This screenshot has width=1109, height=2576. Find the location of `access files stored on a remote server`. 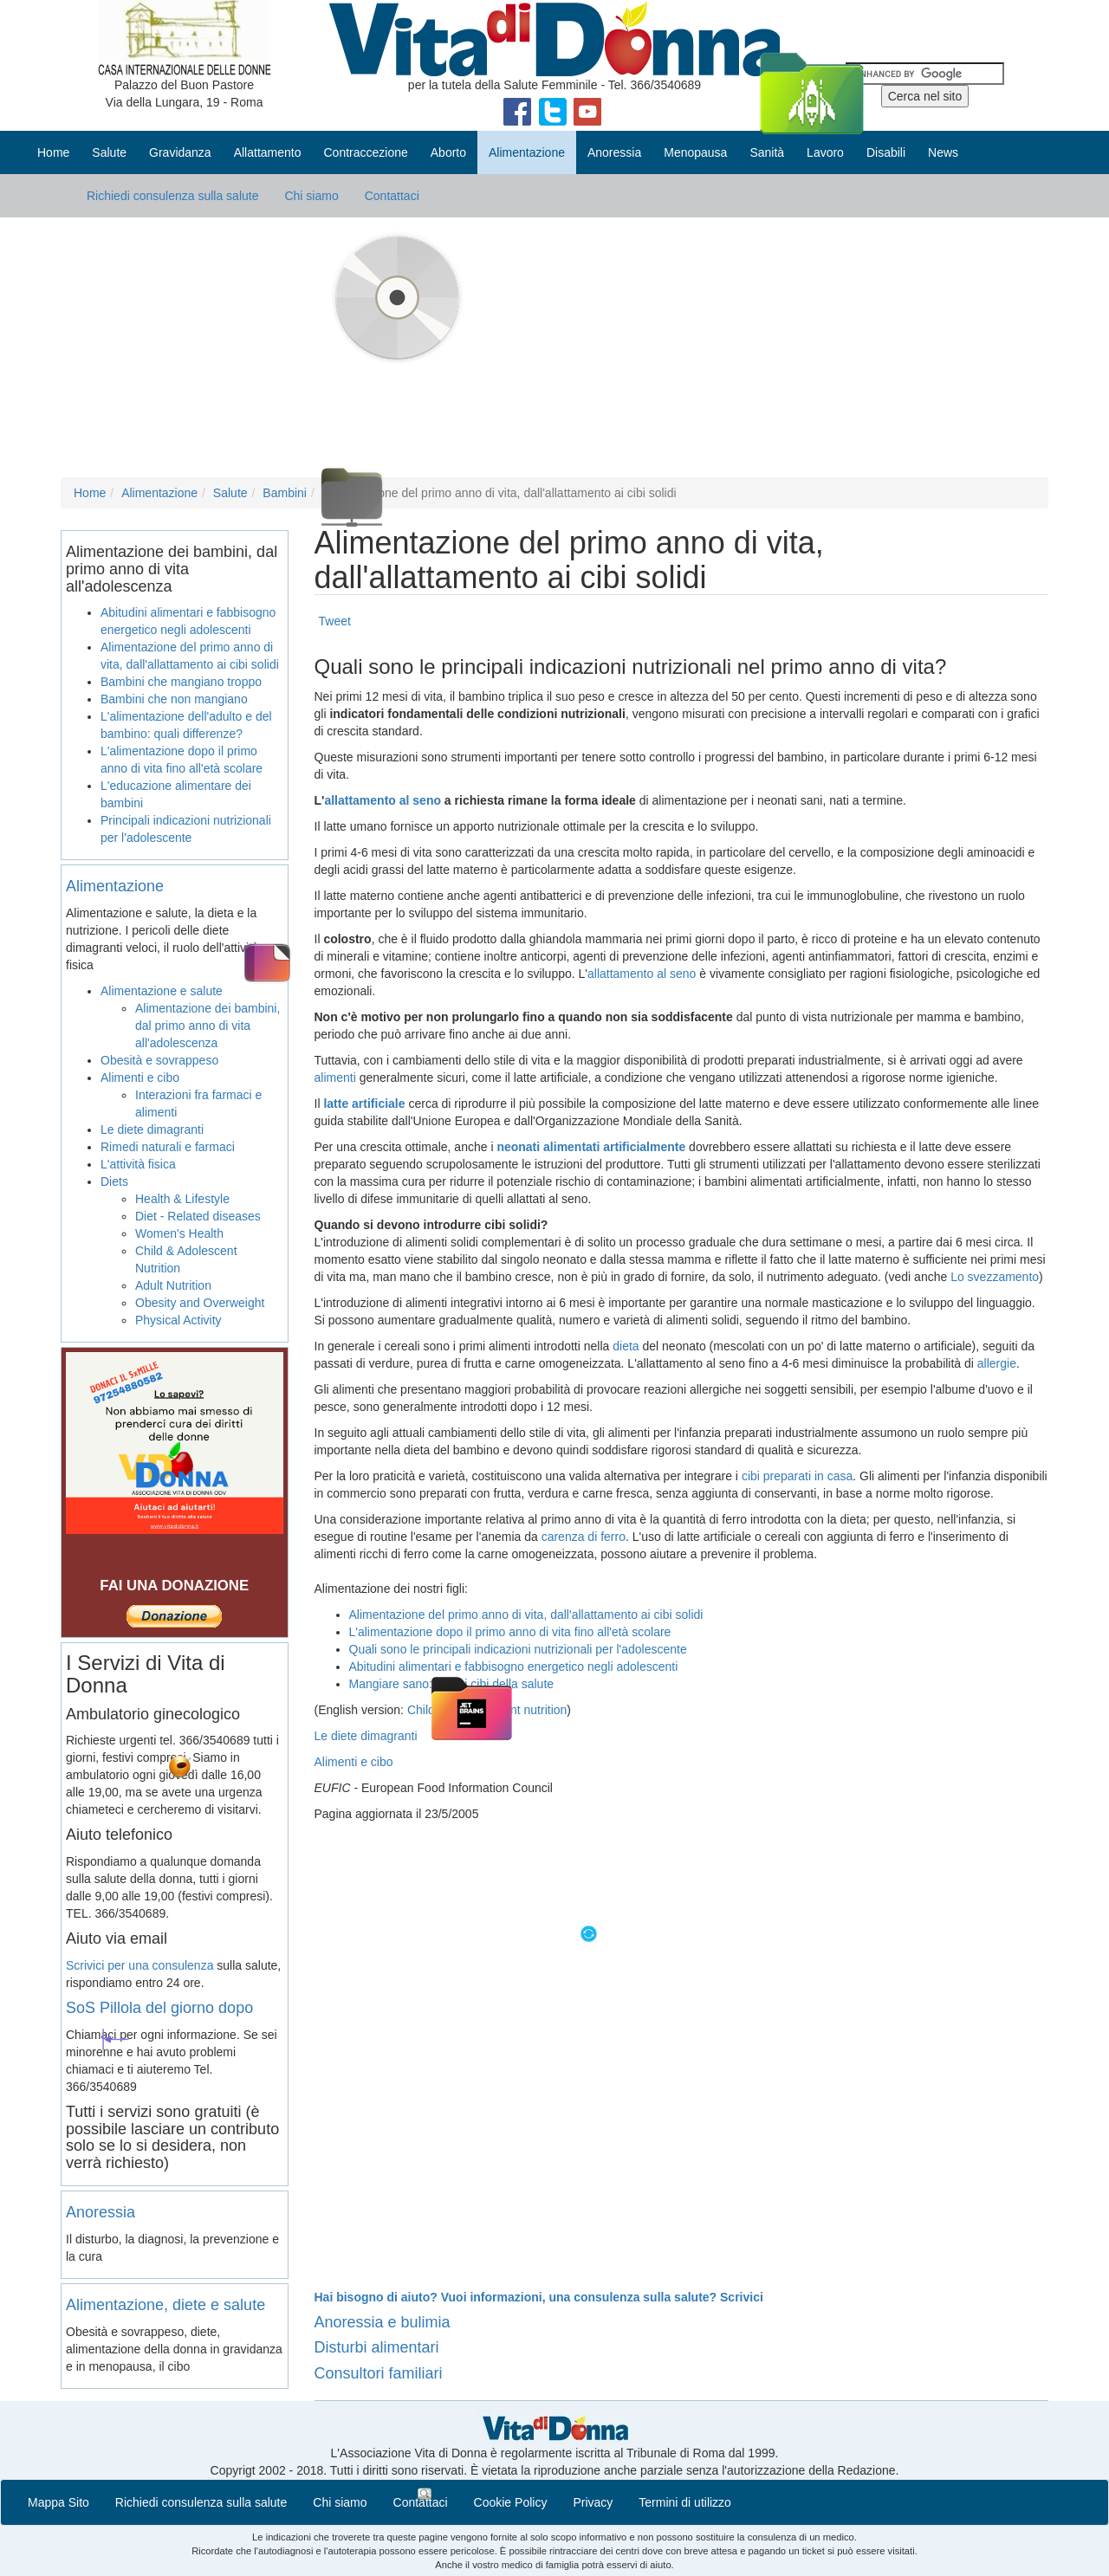

access files stored on a remote server is located at coordinates (352, 496).